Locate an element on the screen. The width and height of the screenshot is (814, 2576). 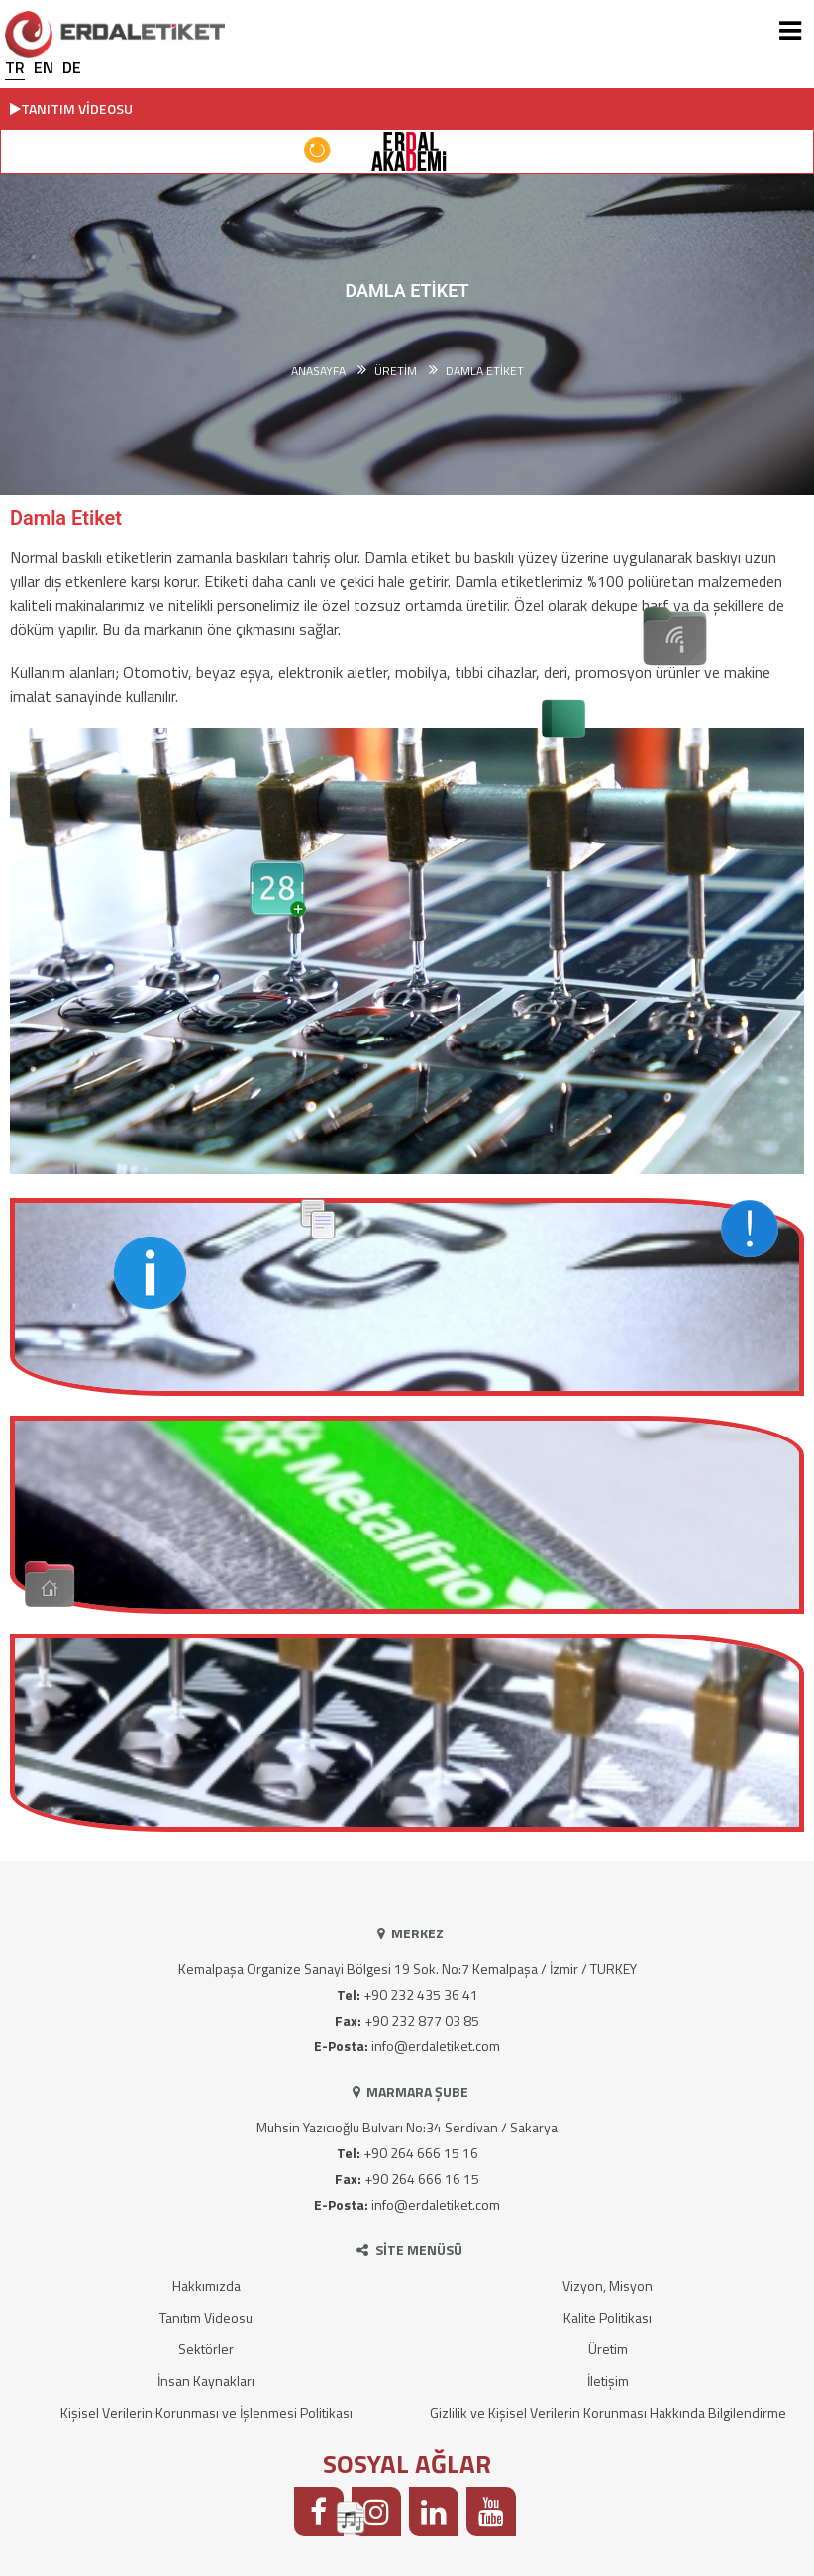
create a new calendar appointment is located at coordinates (277, 888).